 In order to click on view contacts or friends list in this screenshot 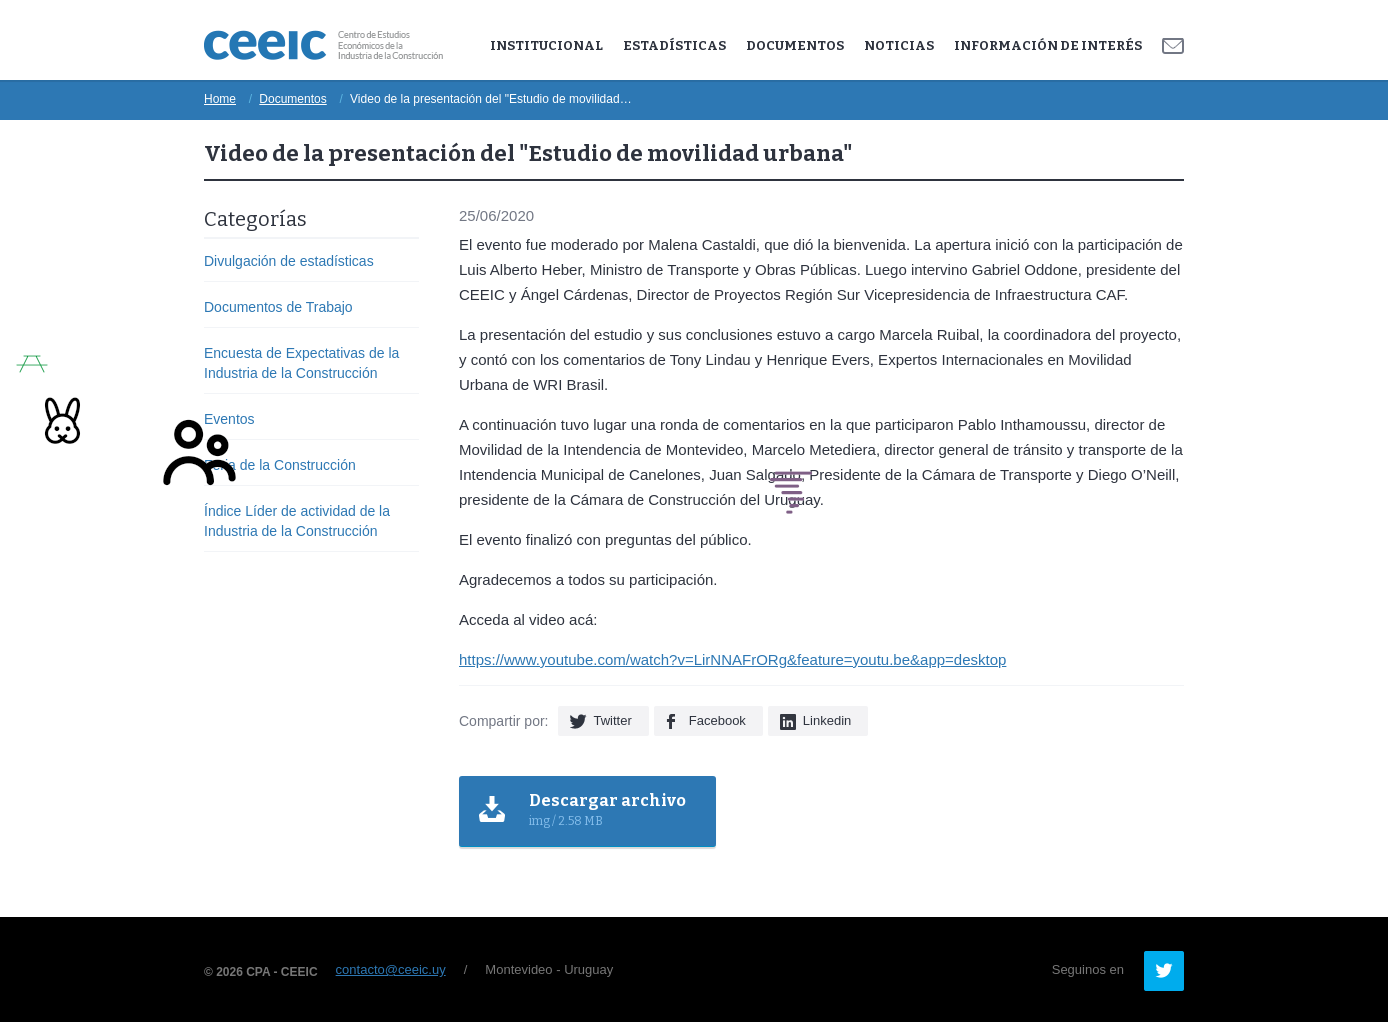, I will do `click(199, 452)`.